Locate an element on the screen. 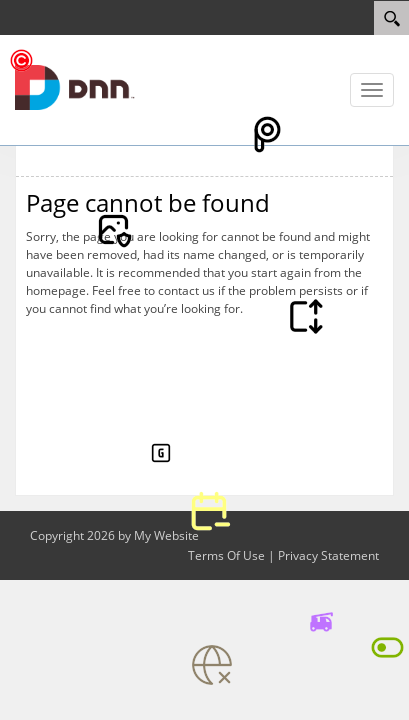 Image resolution: width=409 pixels, height=720 pixels. indicates copyrighted content is located at coordinates (21, 60).